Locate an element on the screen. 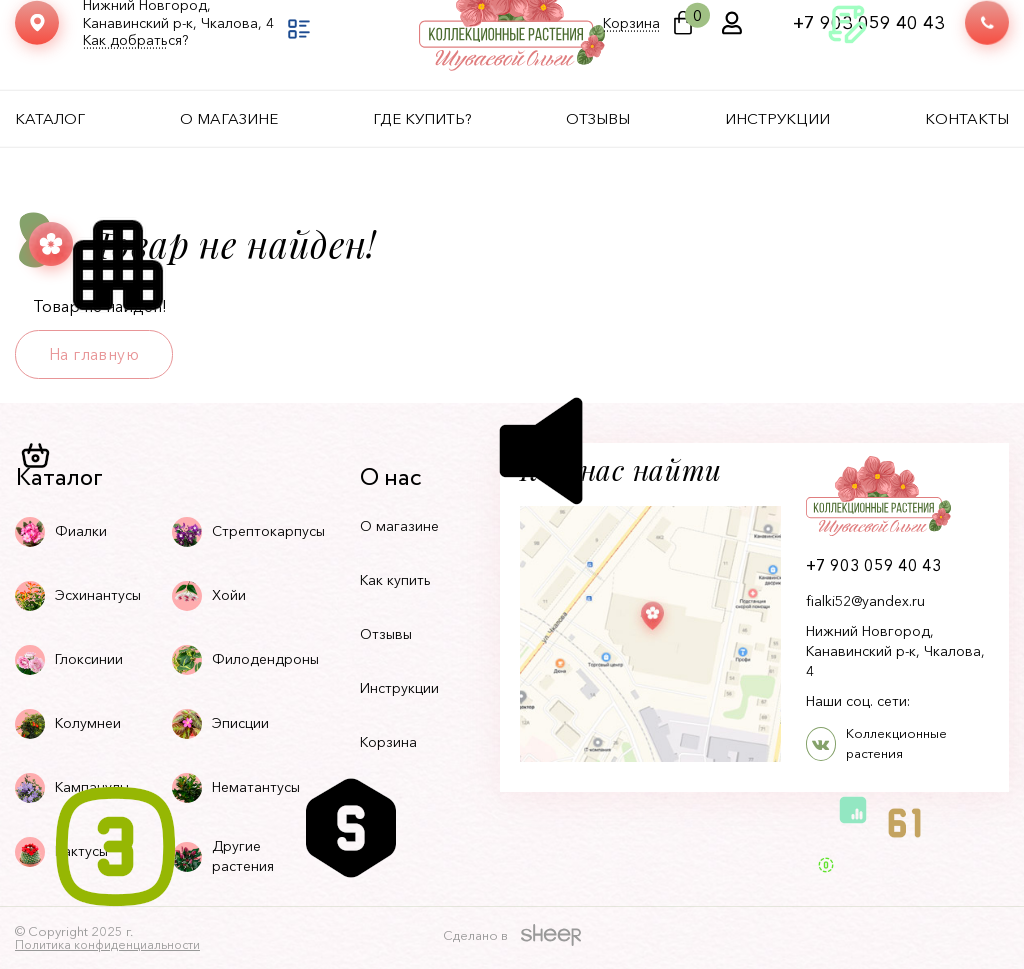  view detailed list items is located at coordinates (299, 29).